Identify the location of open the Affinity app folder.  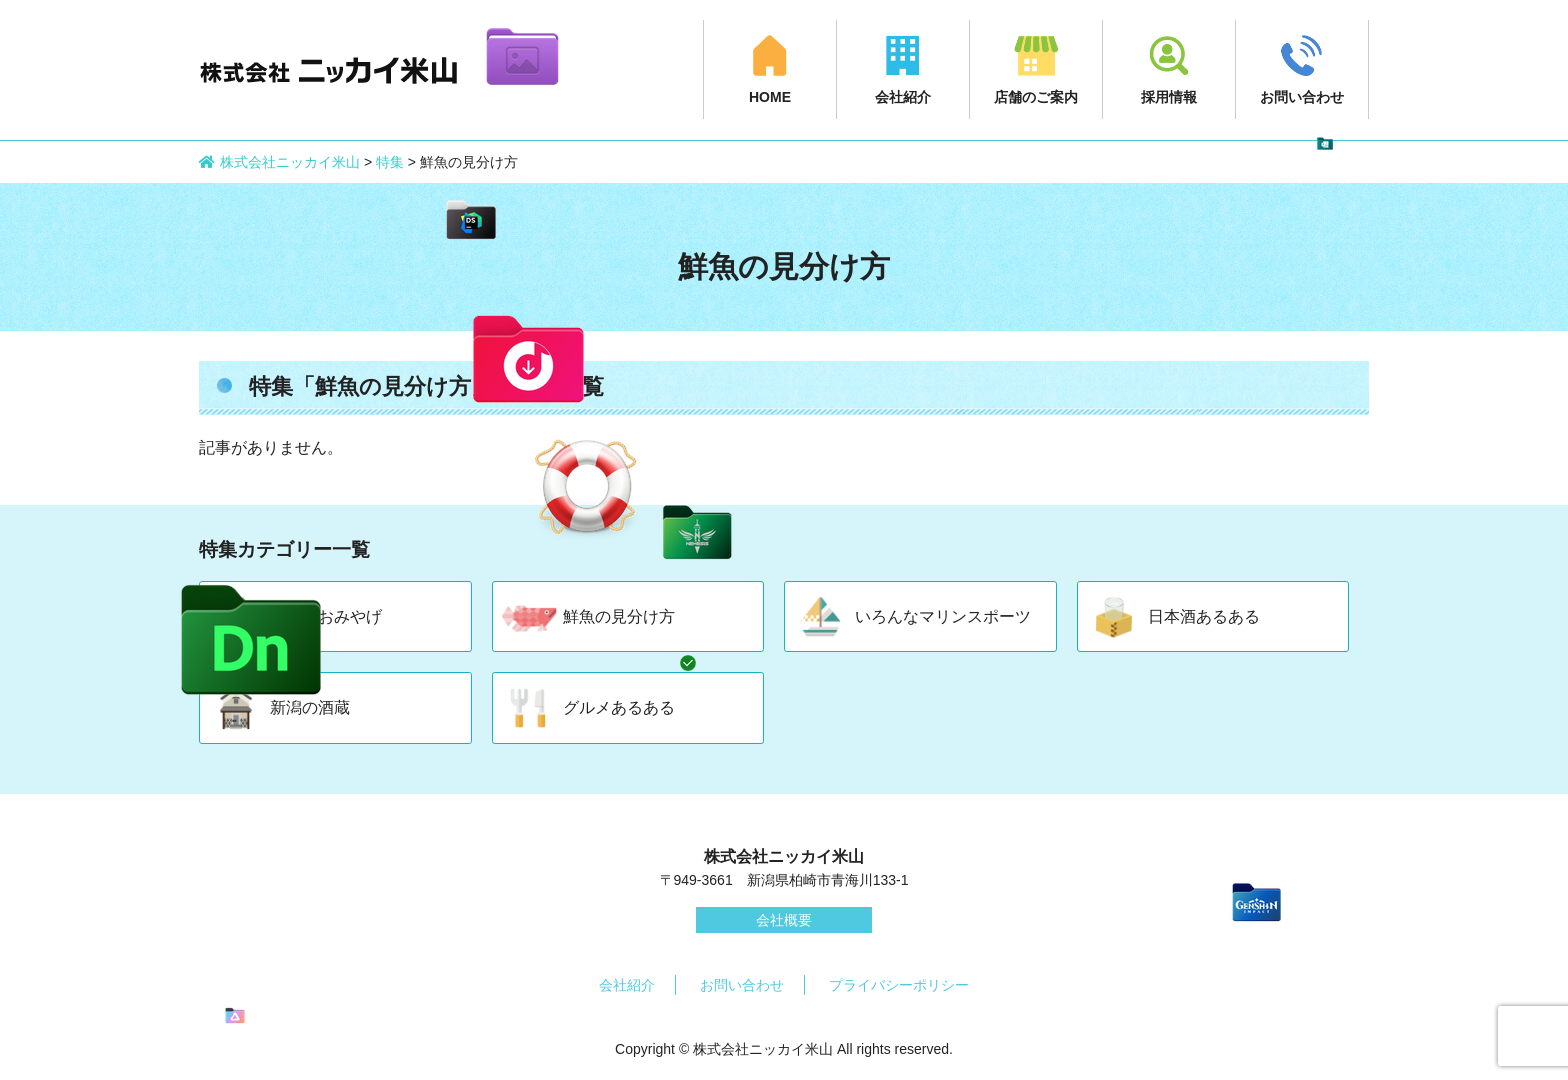
(235, 1016).